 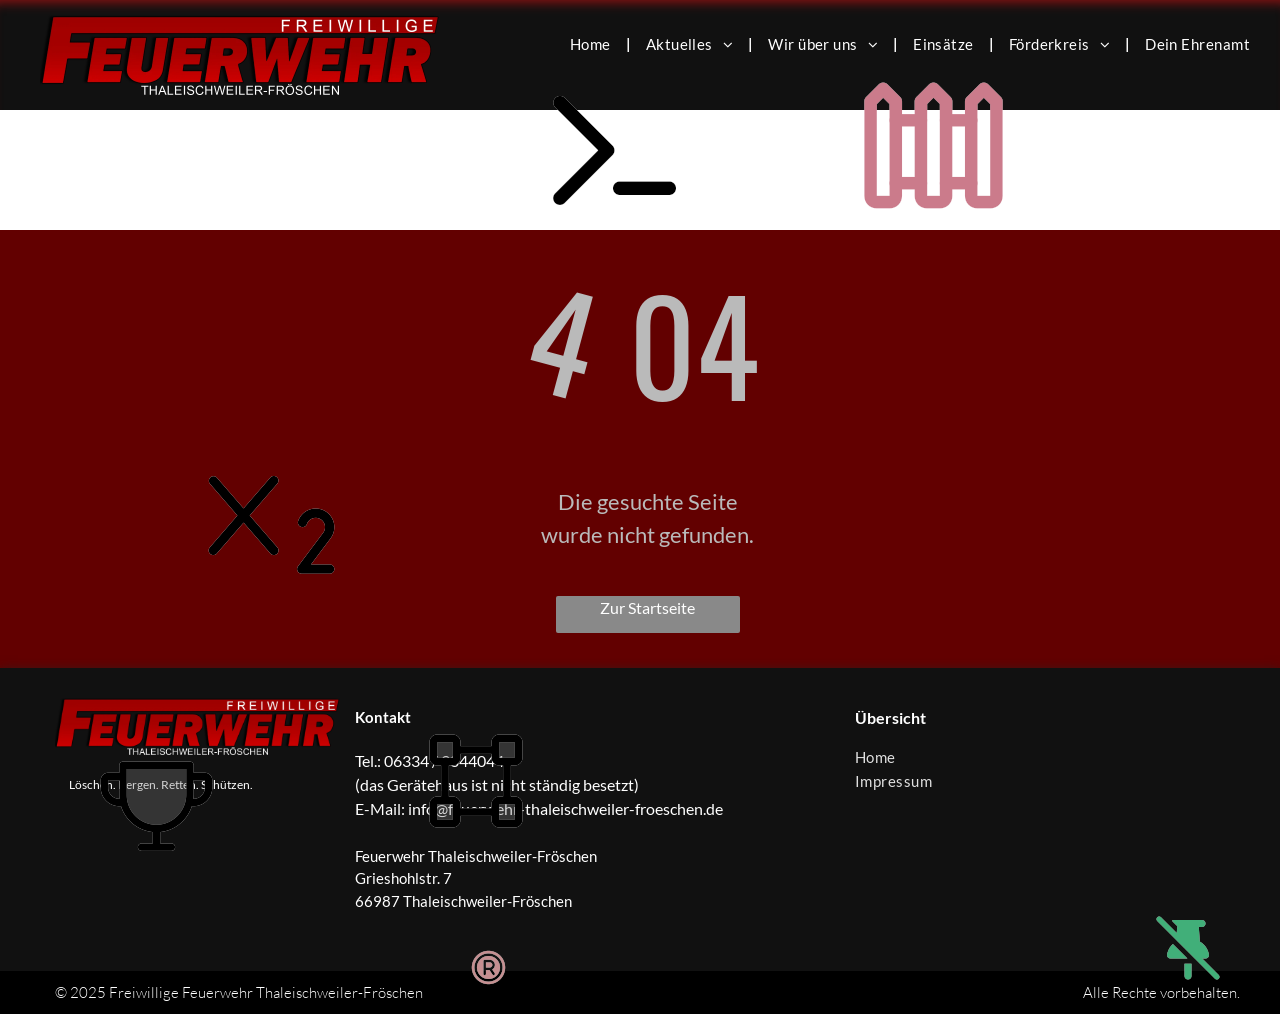 What do you see at coordinates (1060, 982) in the screenshot?
I see `flag or bookmark an item for later` at bounding box center [1060, 982].